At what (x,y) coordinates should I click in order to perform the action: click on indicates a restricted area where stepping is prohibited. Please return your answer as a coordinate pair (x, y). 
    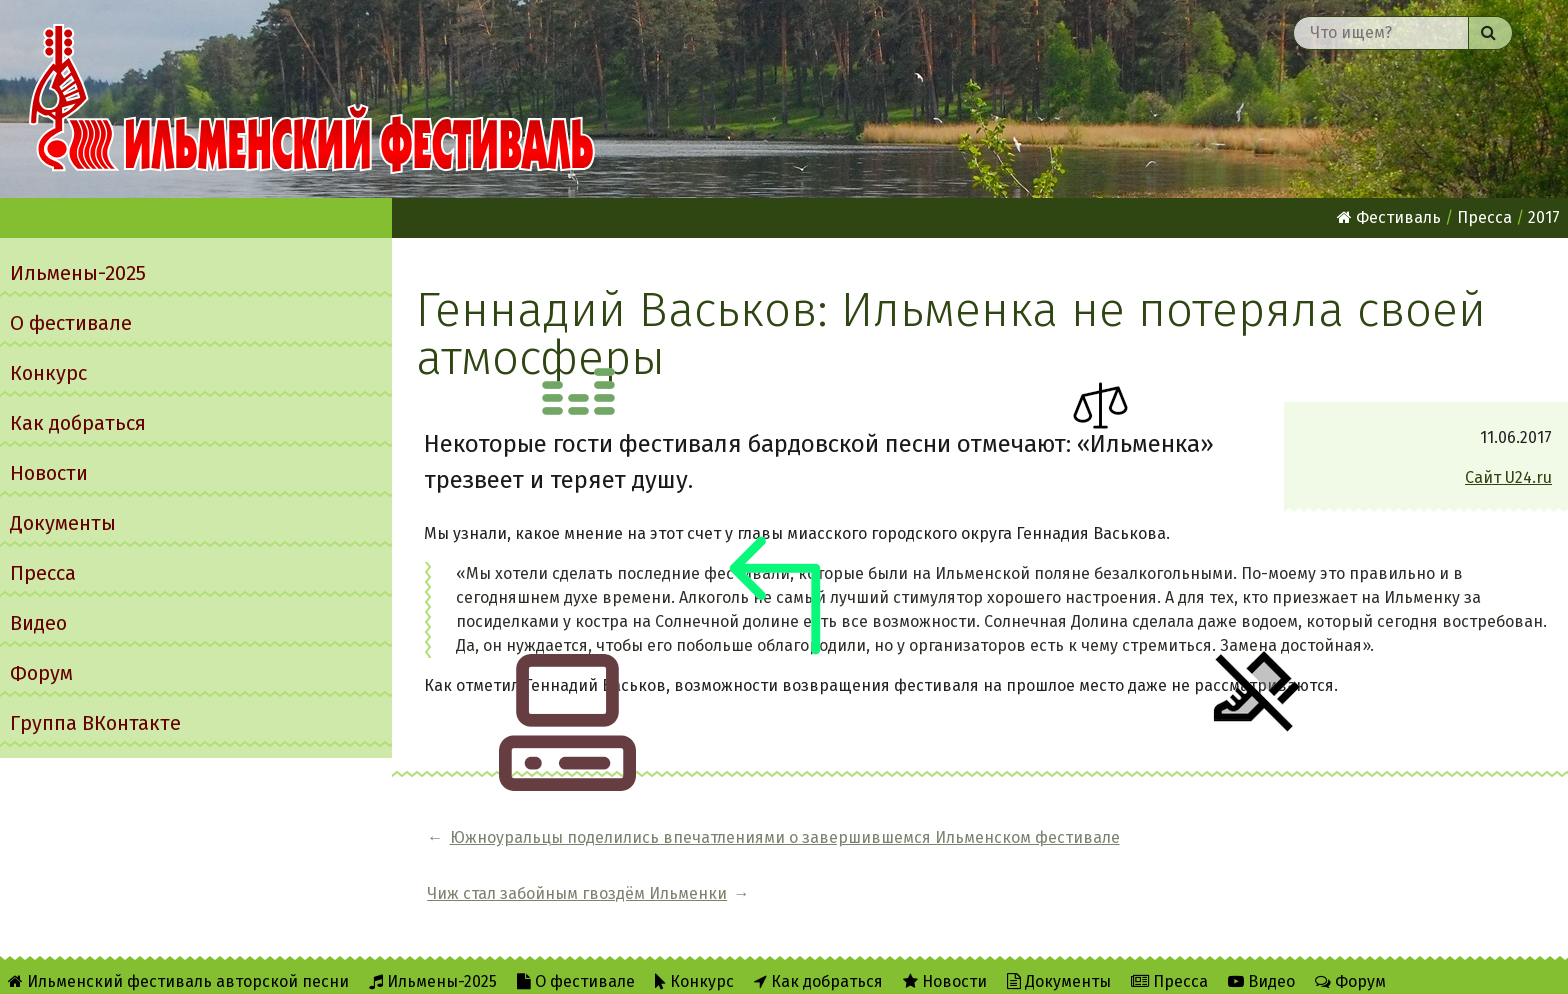
    Looking at the image, I should click on (1257, 690).